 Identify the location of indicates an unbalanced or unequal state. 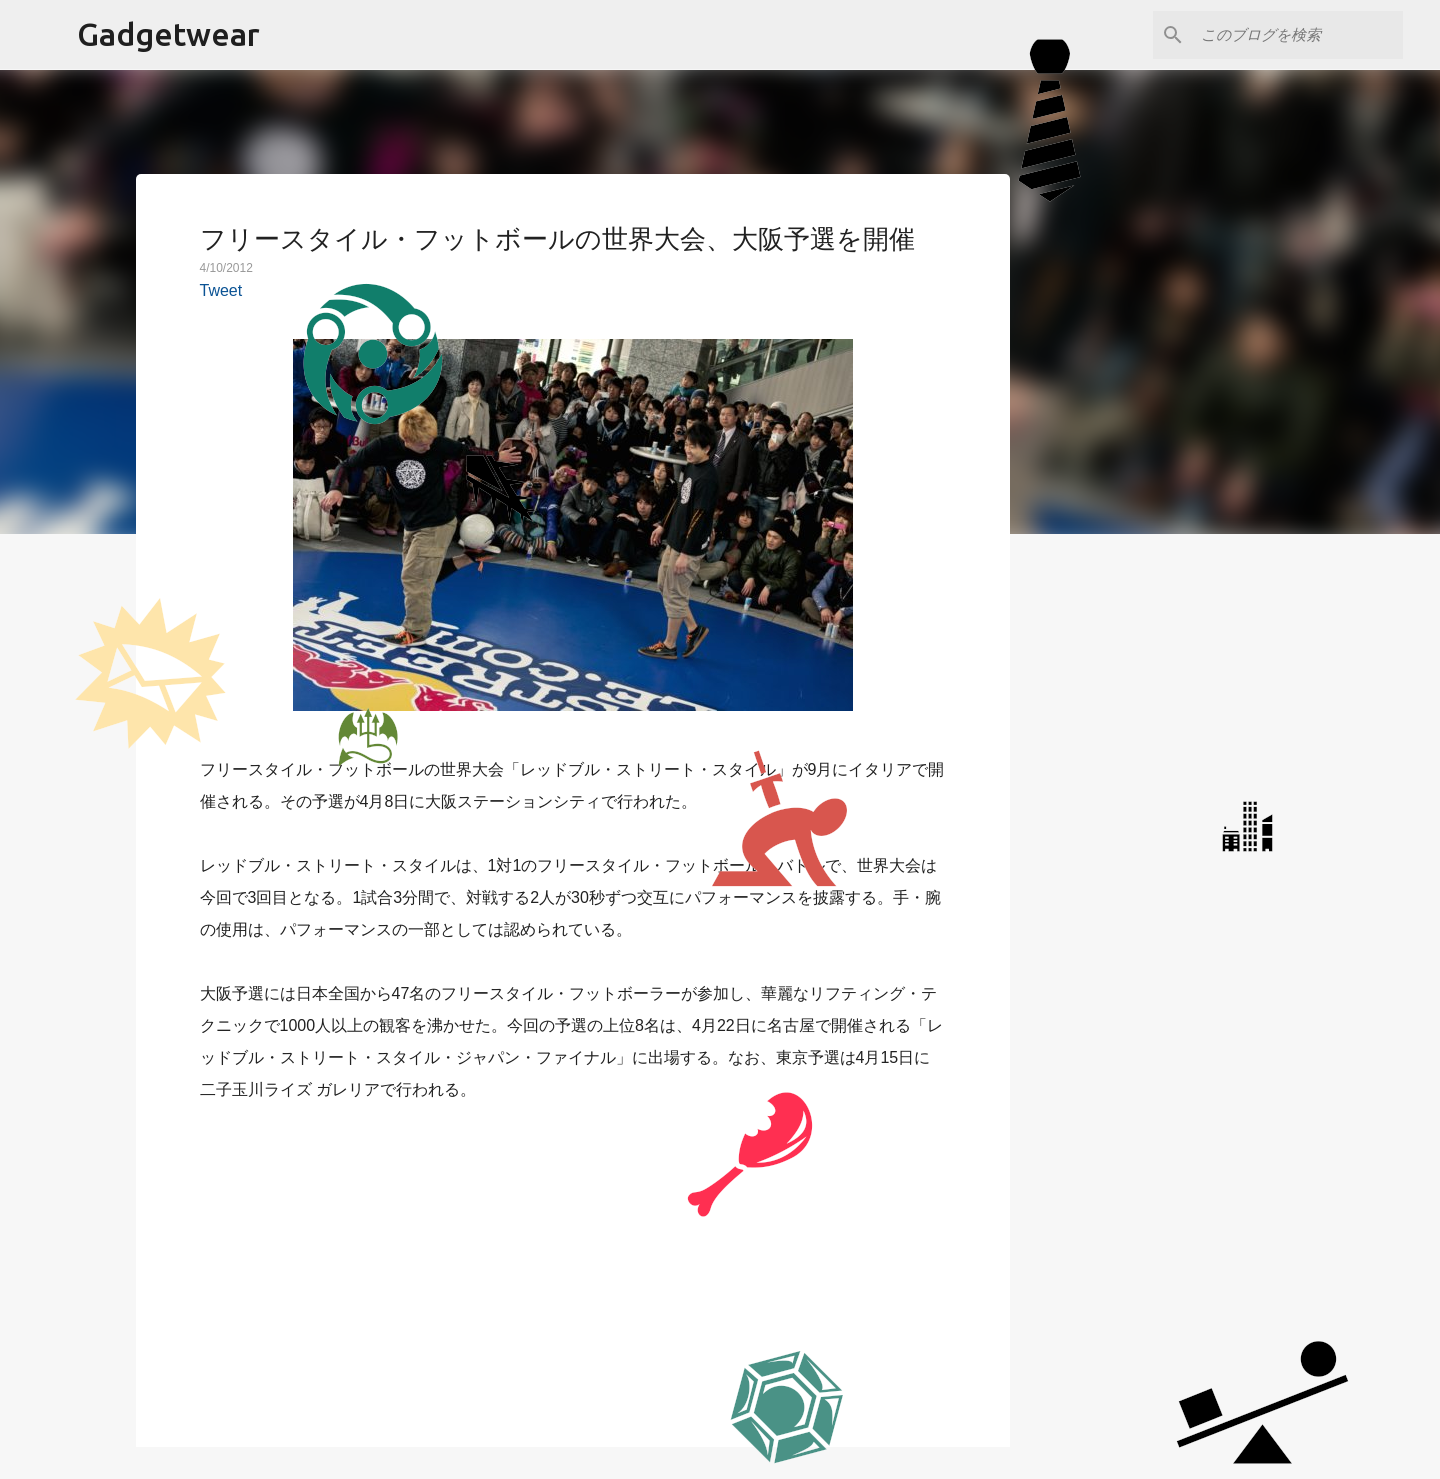
(1262, 1376).